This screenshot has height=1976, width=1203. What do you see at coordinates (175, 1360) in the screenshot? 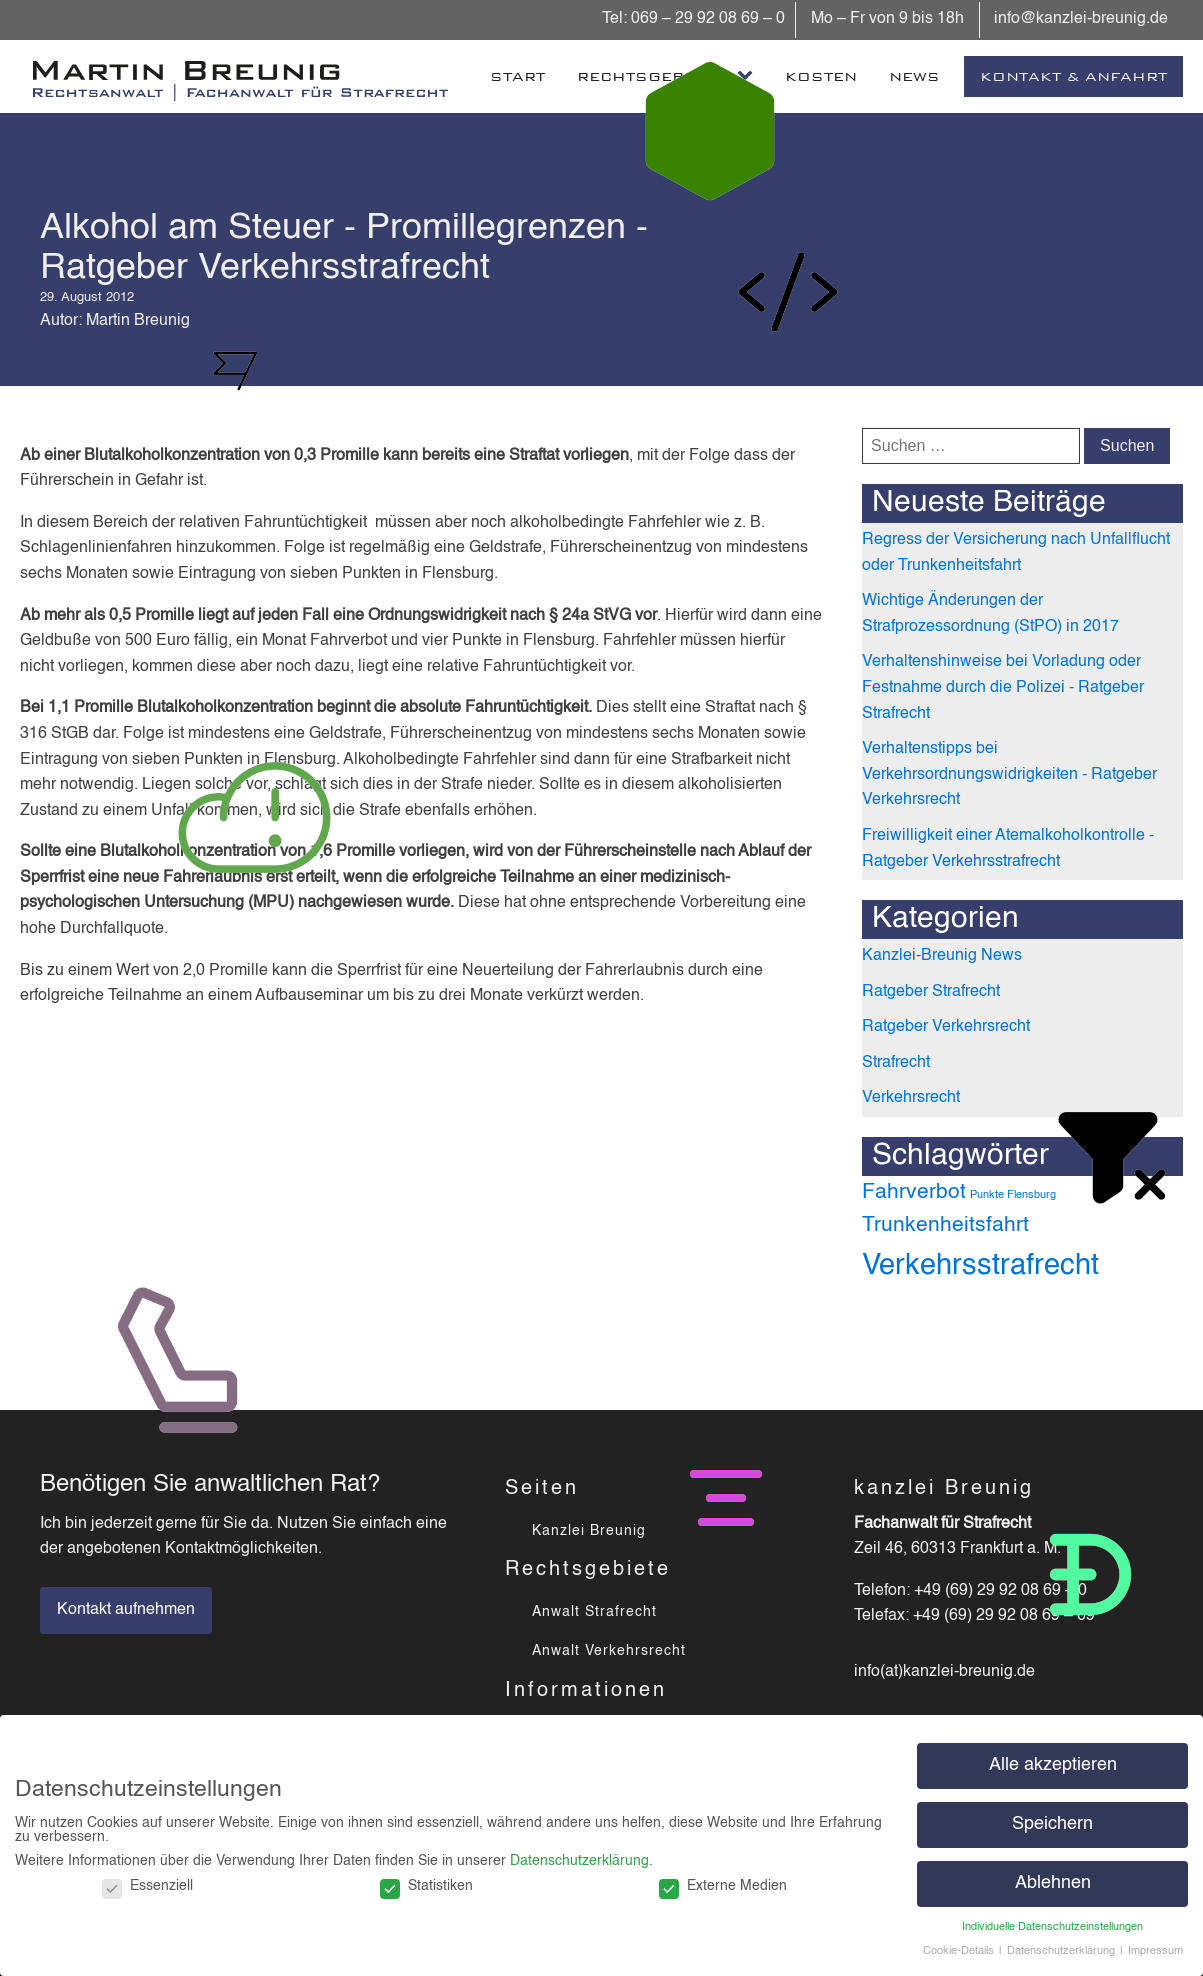
I see `select a seat for your reservation` at bounding box center [175, 1360].